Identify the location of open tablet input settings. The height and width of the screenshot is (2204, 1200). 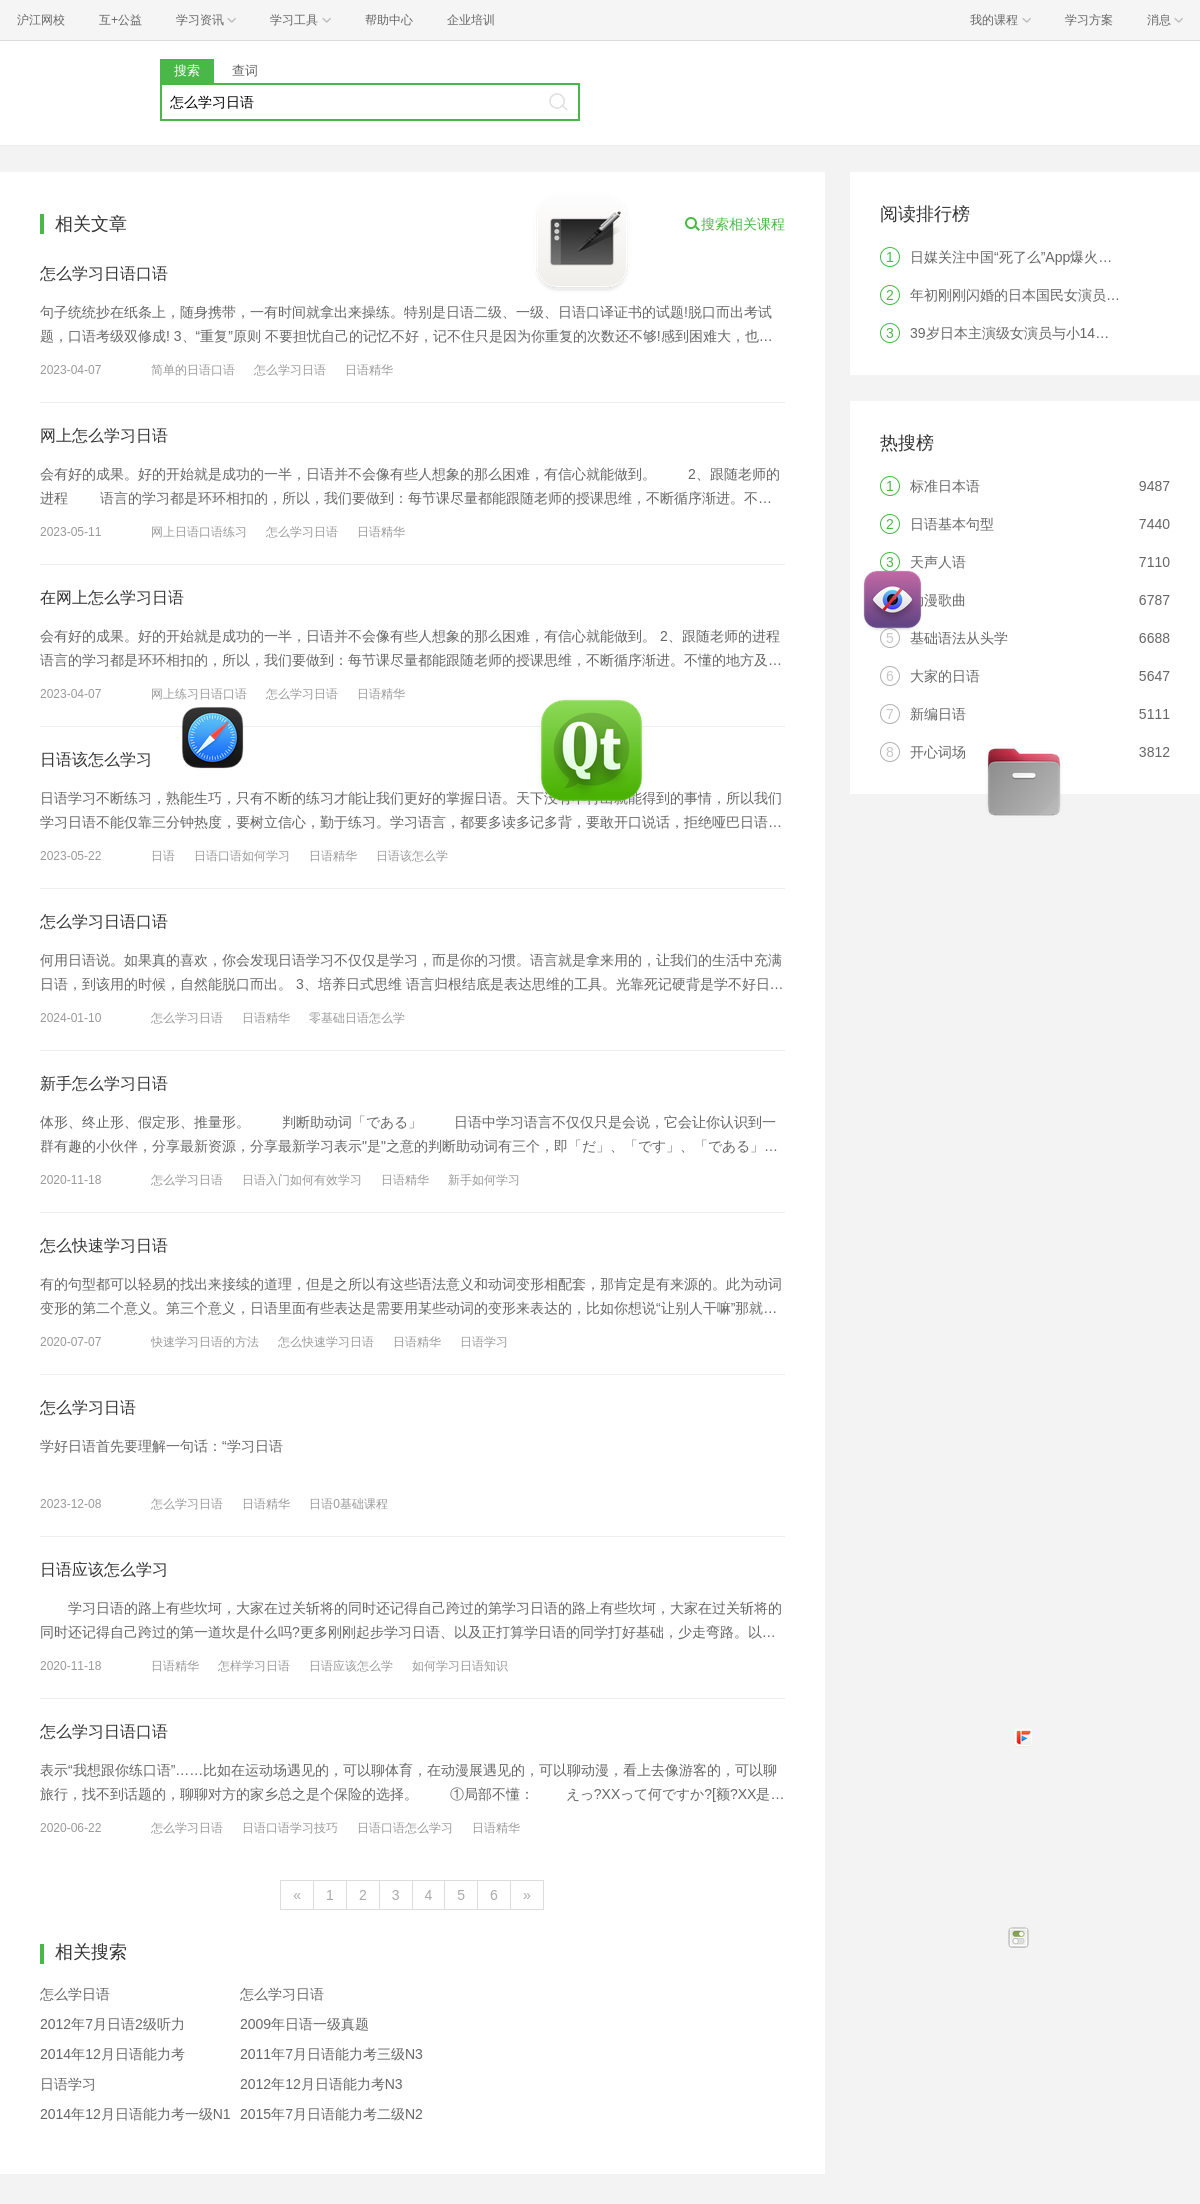
(582, 242).